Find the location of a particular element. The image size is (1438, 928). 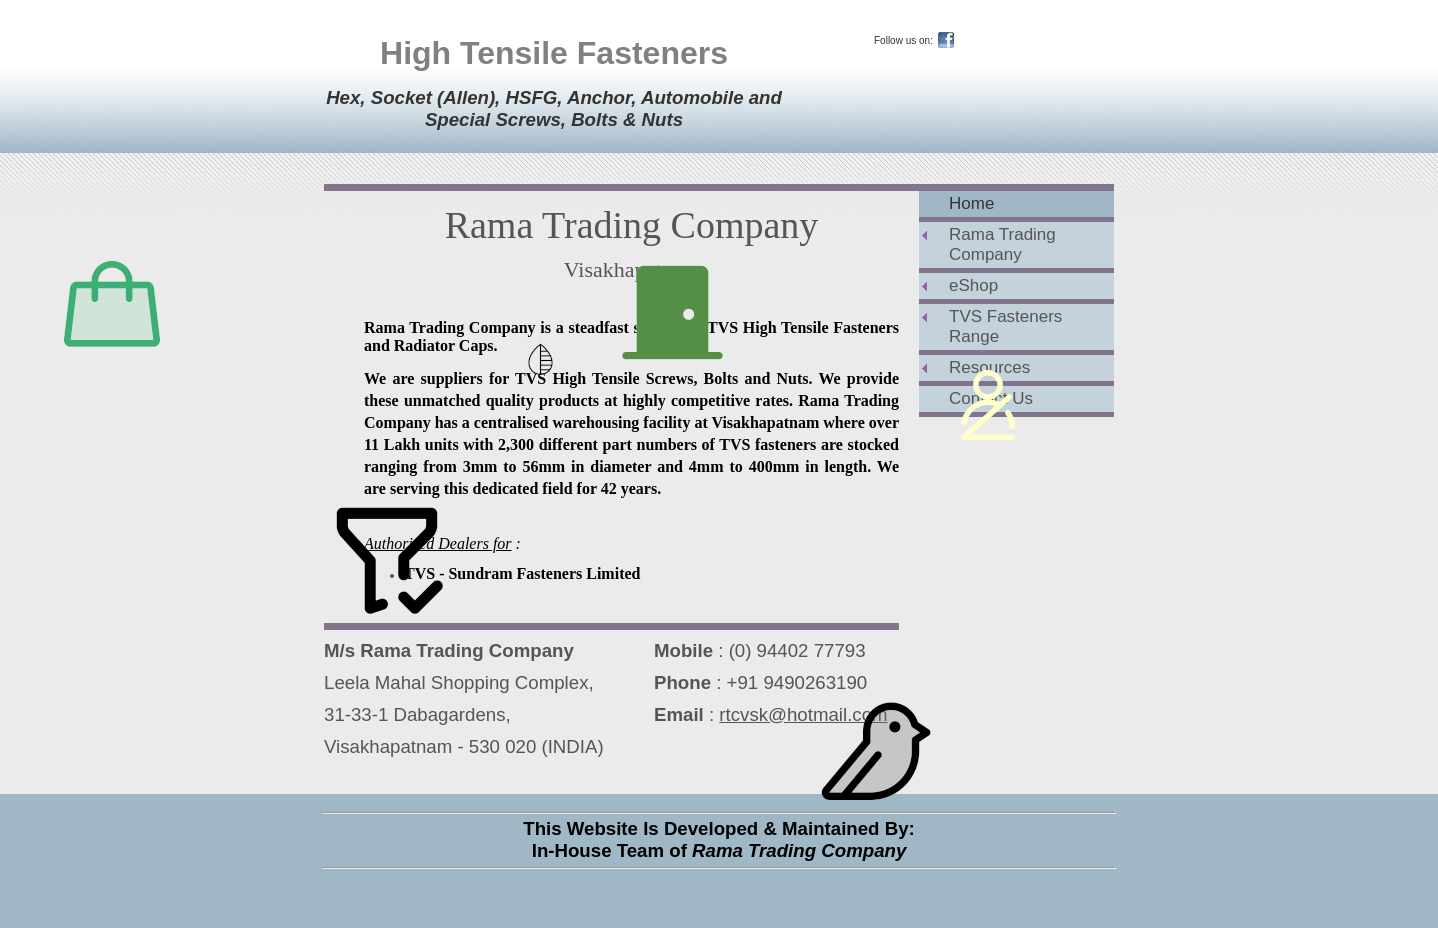

fasten seatbelt reminder is located at coordinates (988, 405).